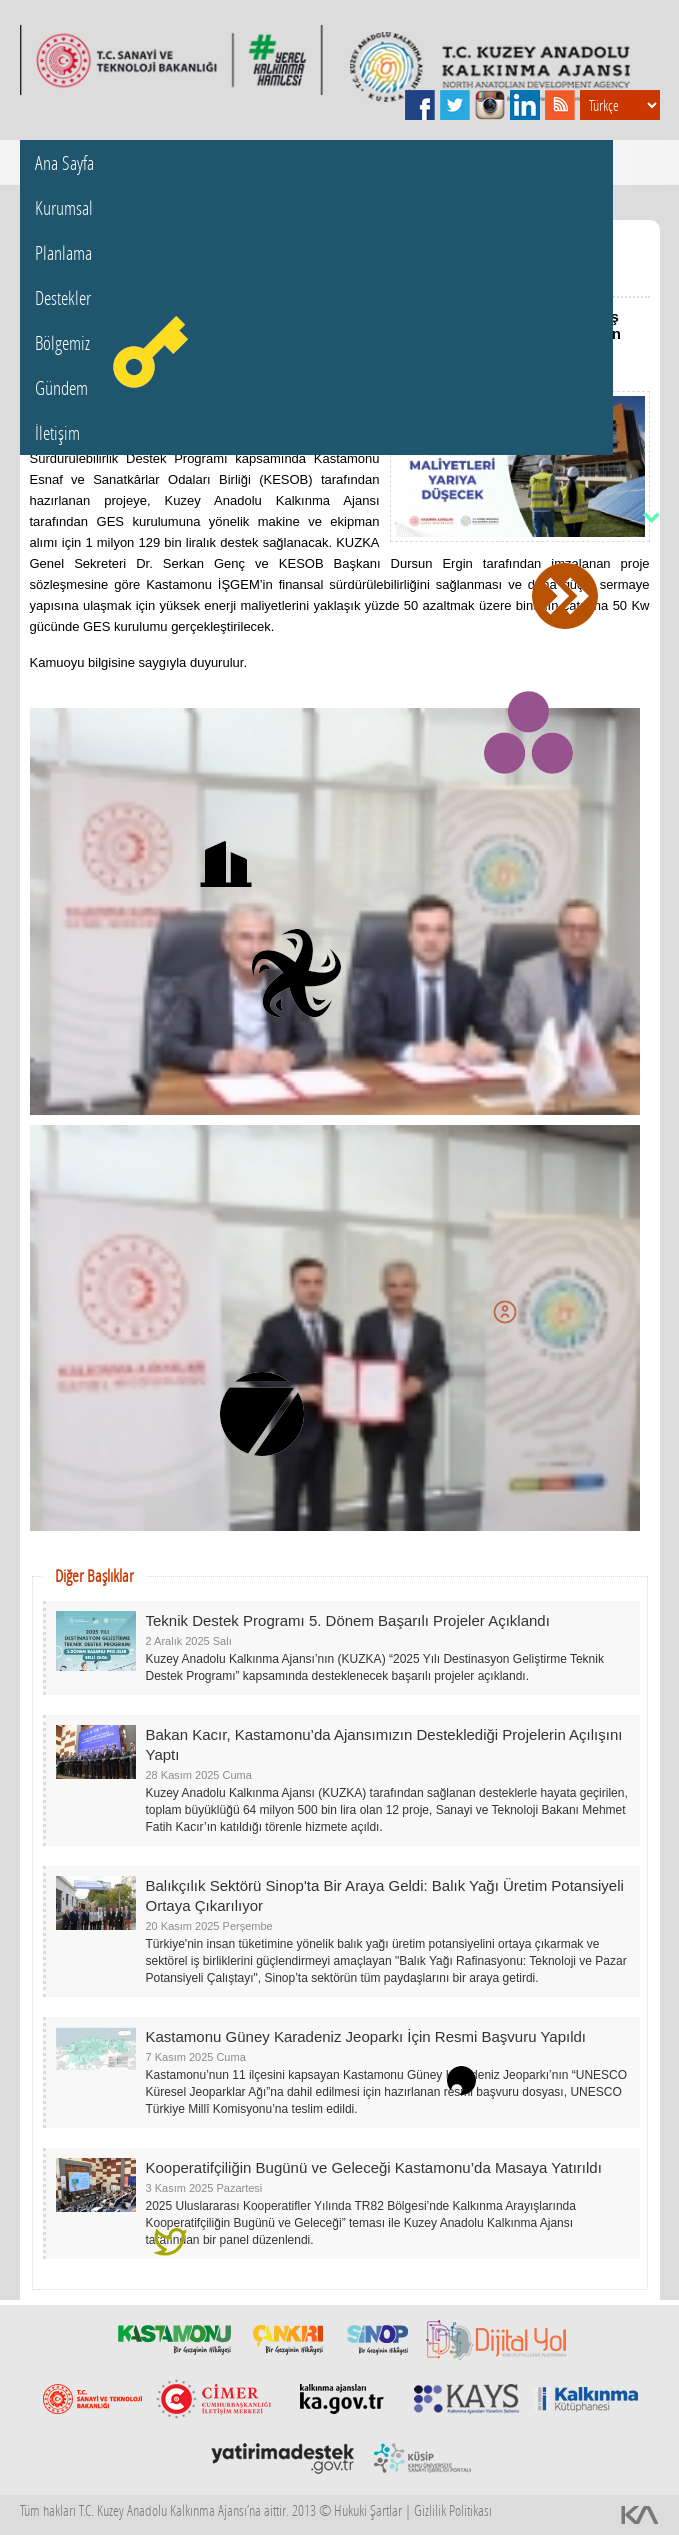  Describe the element at coordinates (461, 2080) in the screenshot. I see `shadow cloud gaming service logo` at that location.